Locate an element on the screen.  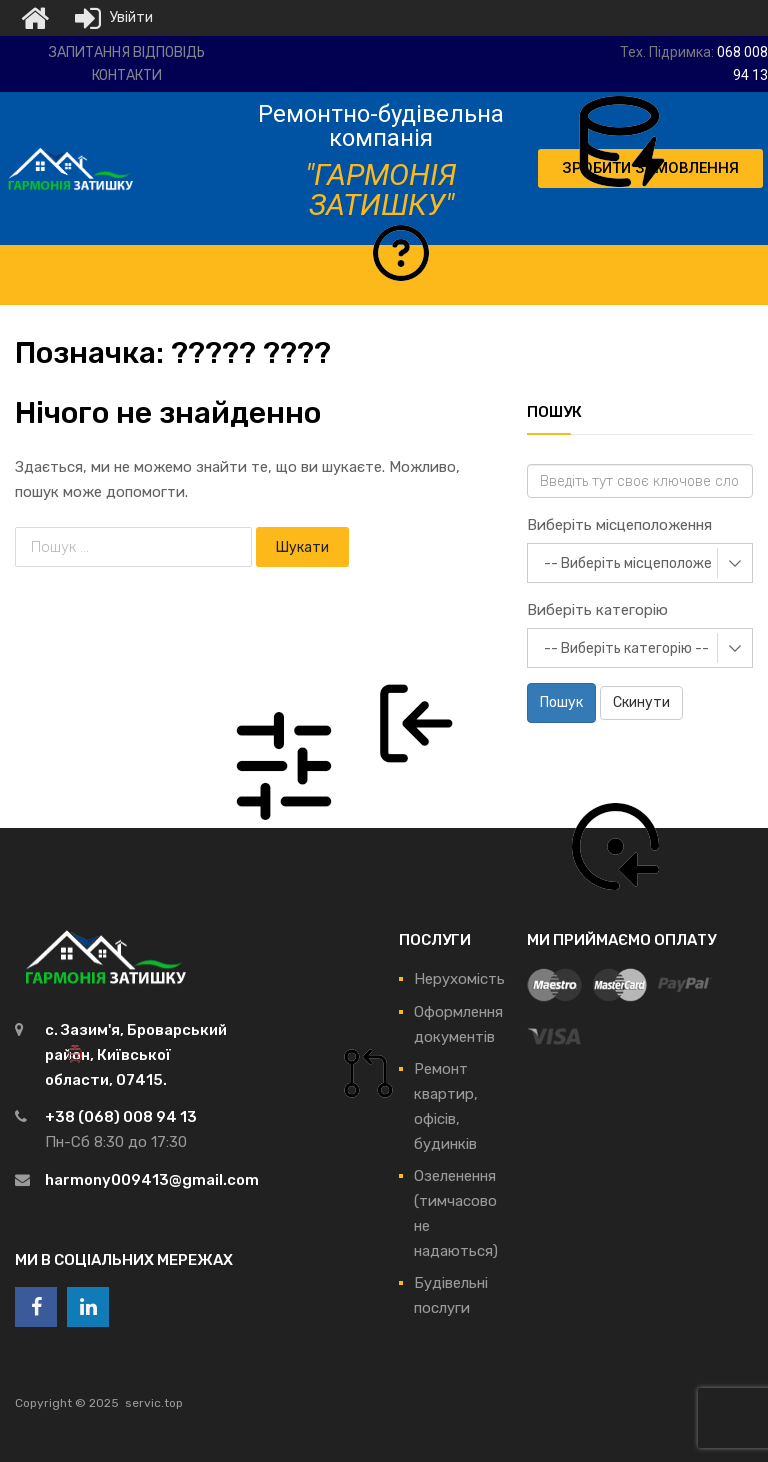
sign in to your account is located at coordinates (413, 723).